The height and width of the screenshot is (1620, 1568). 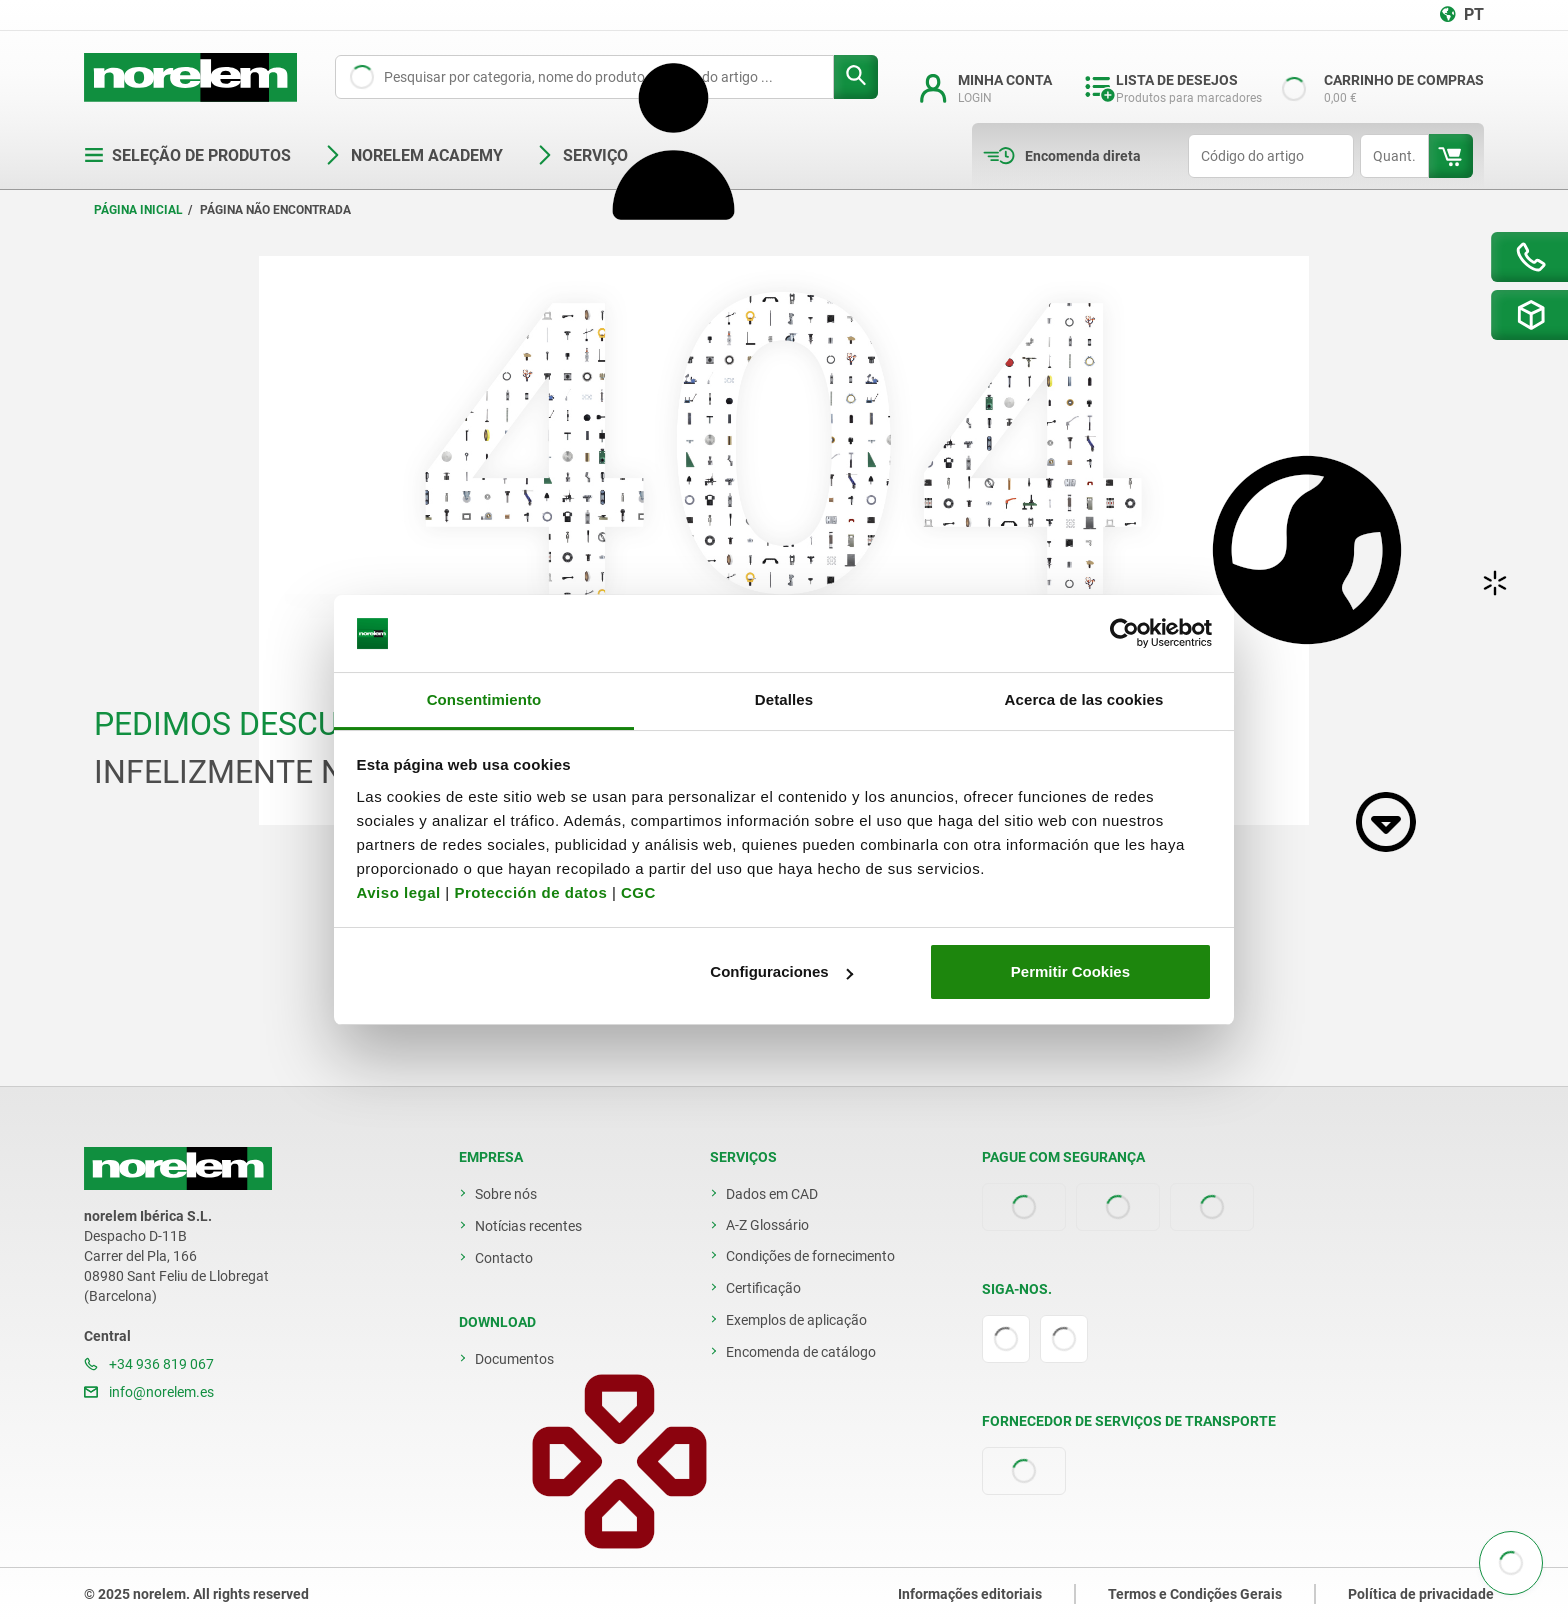 What do you see at coordinates (673, 141) in the screenshot?
I see `view your profile` at bounding box center [673, 141].